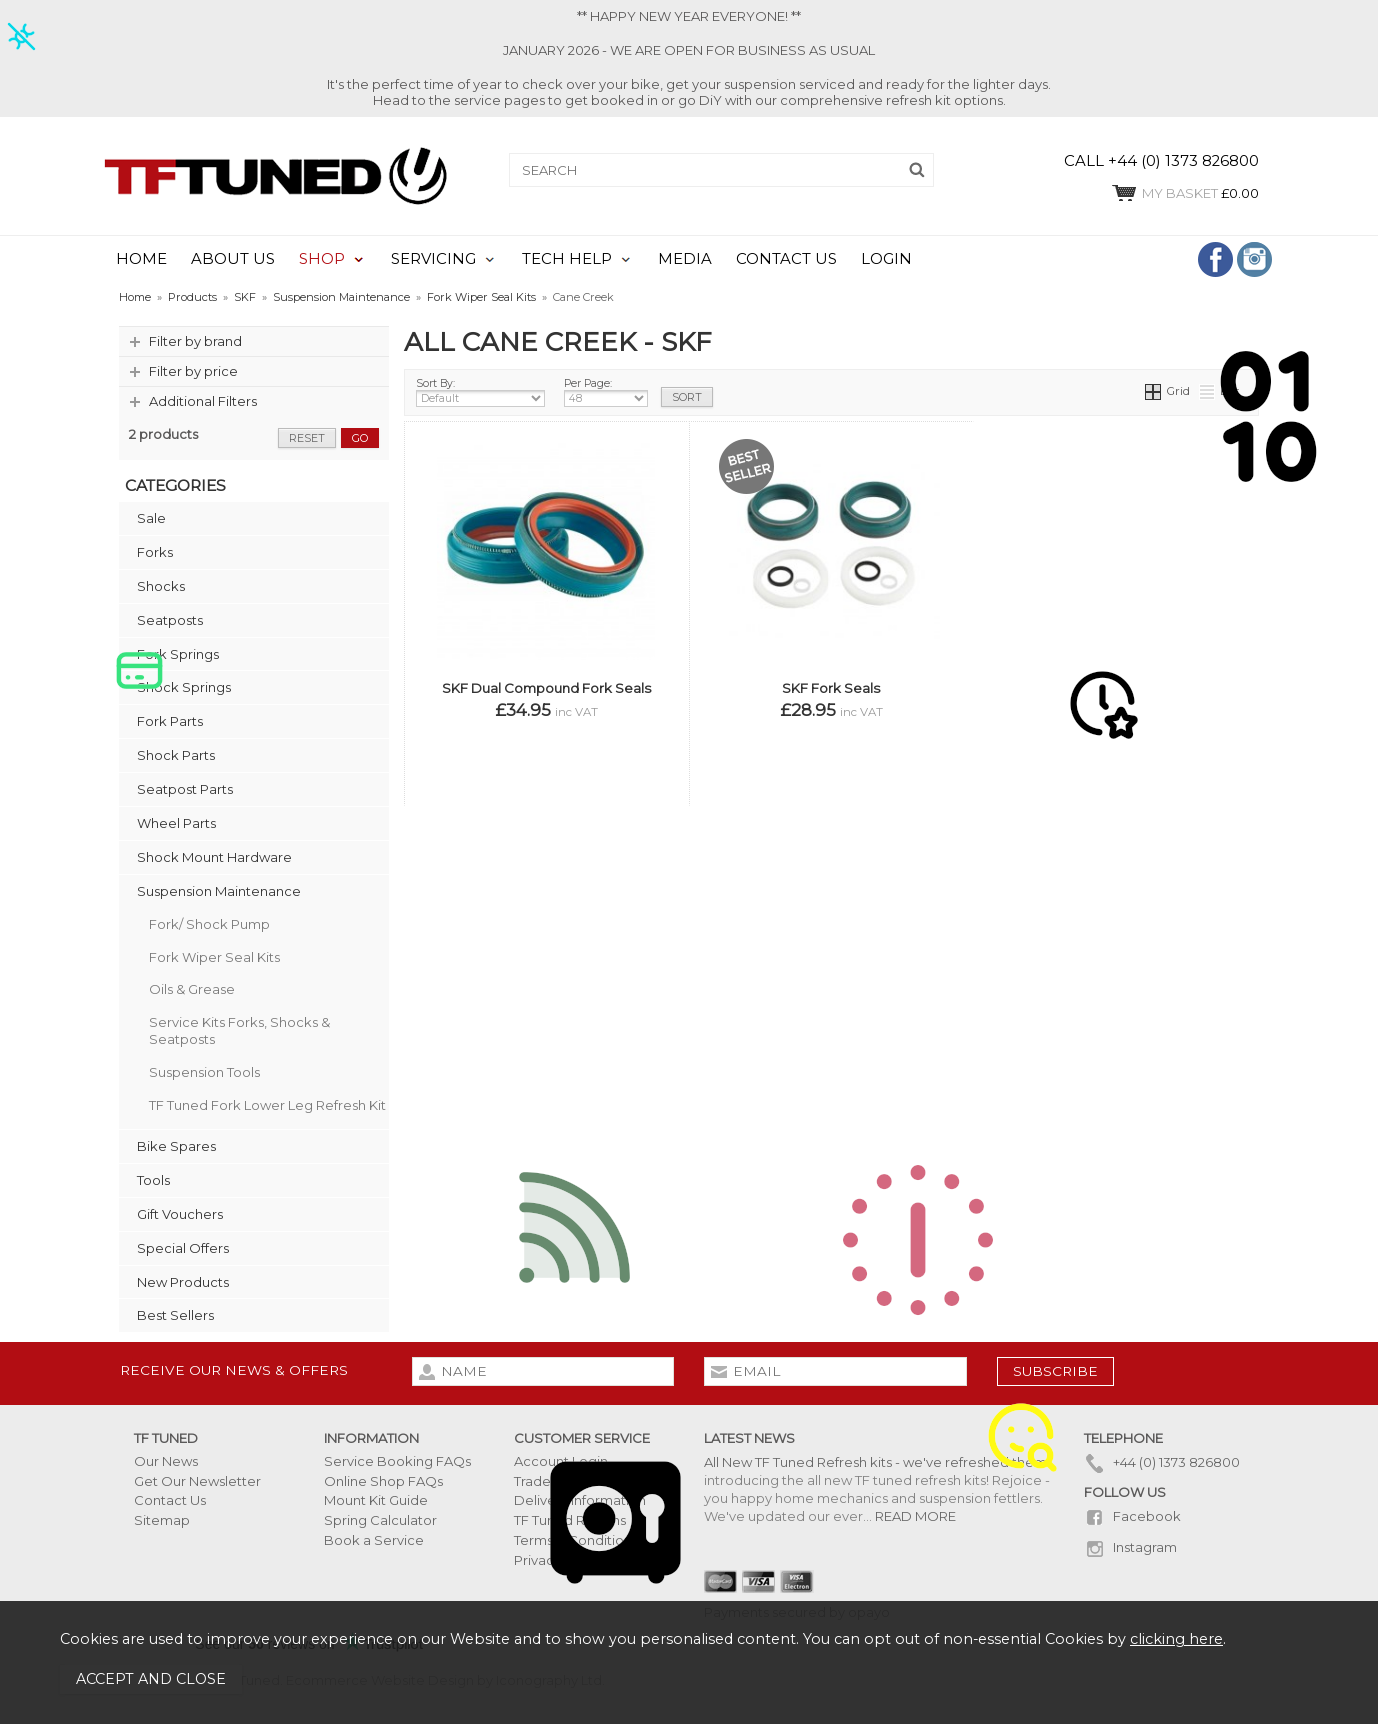 Image resolution: width=1378 pixels, height=1724 pixels. I want to click on add event to favorites, so click(1102, 703).